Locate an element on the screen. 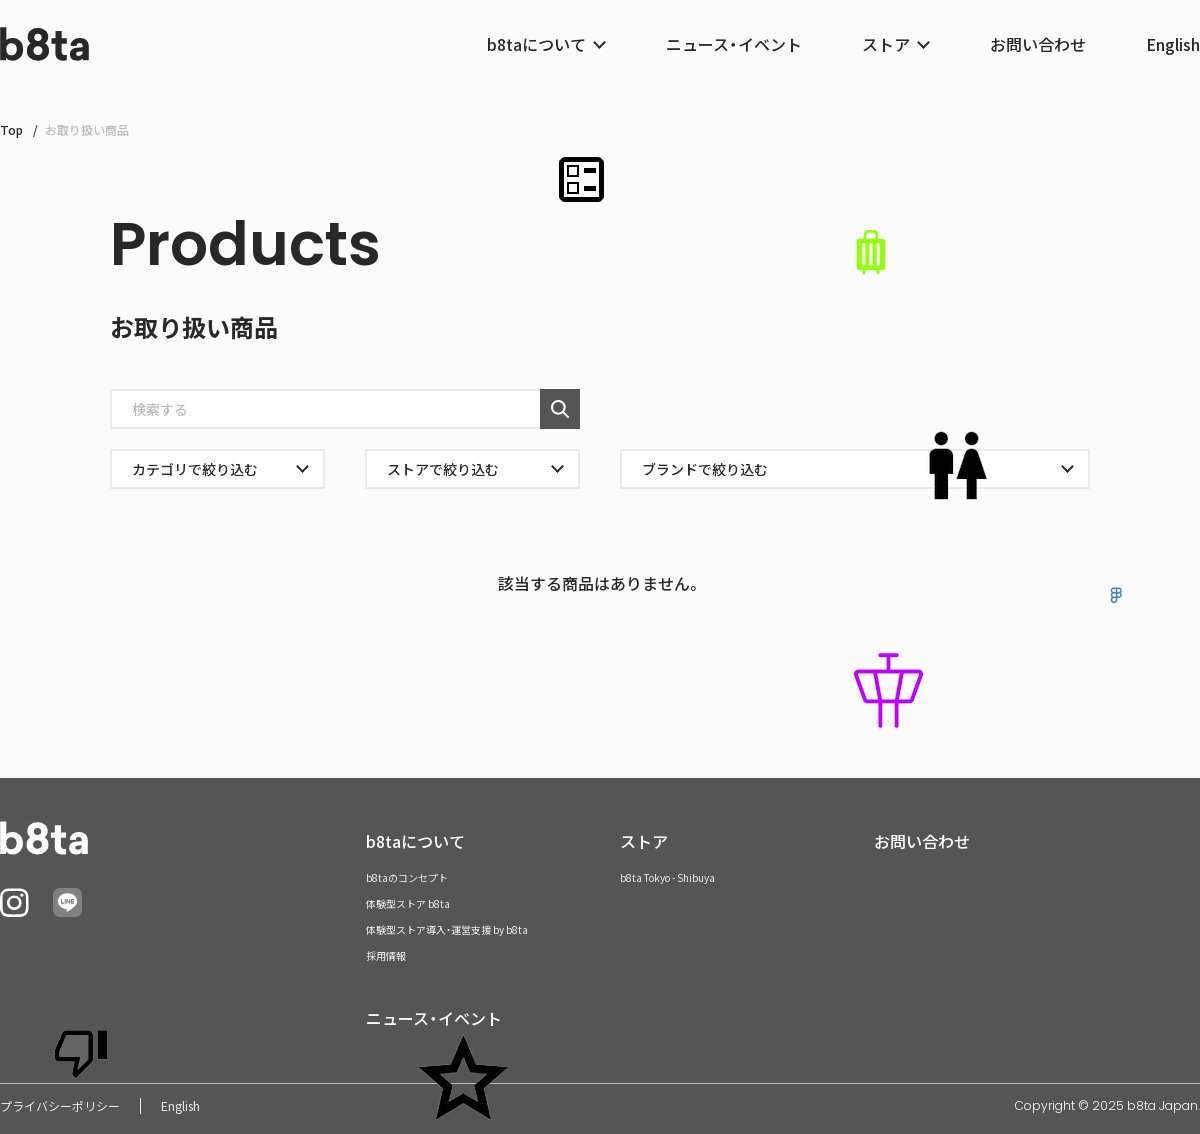 This screenshot has width=1200, height=1134. access air traffic control features is located at coordinates (888, 690).